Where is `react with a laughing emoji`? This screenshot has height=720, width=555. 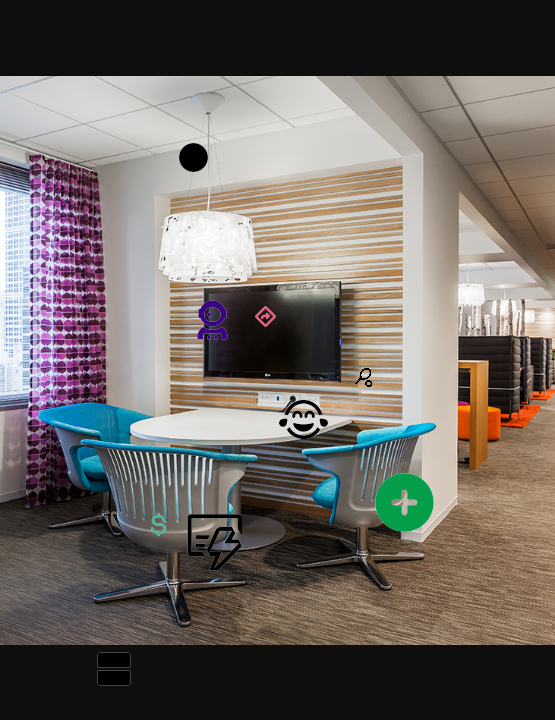
react with a laughing emoji is located at coordinates (303, 419).